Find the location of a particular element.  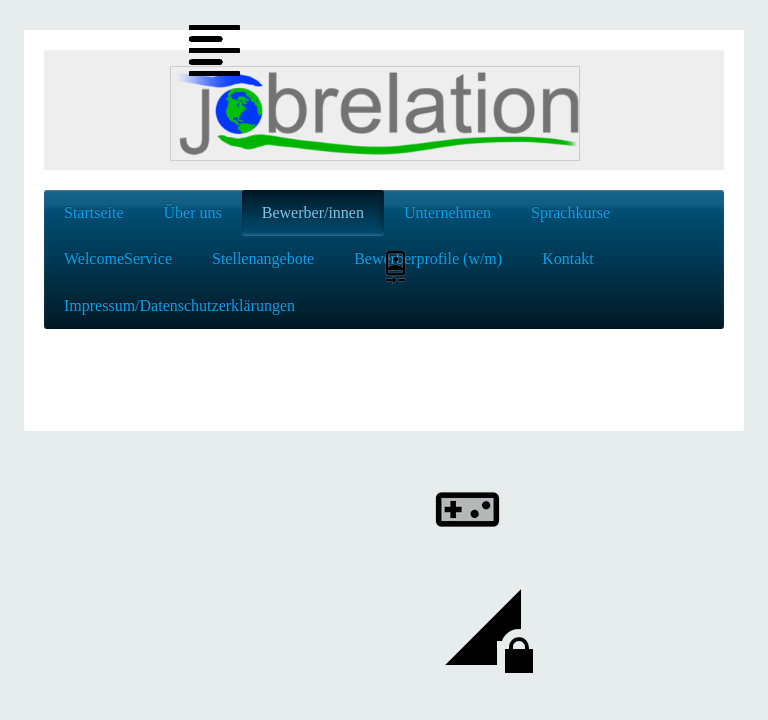

align text to the left is located at coordinates (214, 50).